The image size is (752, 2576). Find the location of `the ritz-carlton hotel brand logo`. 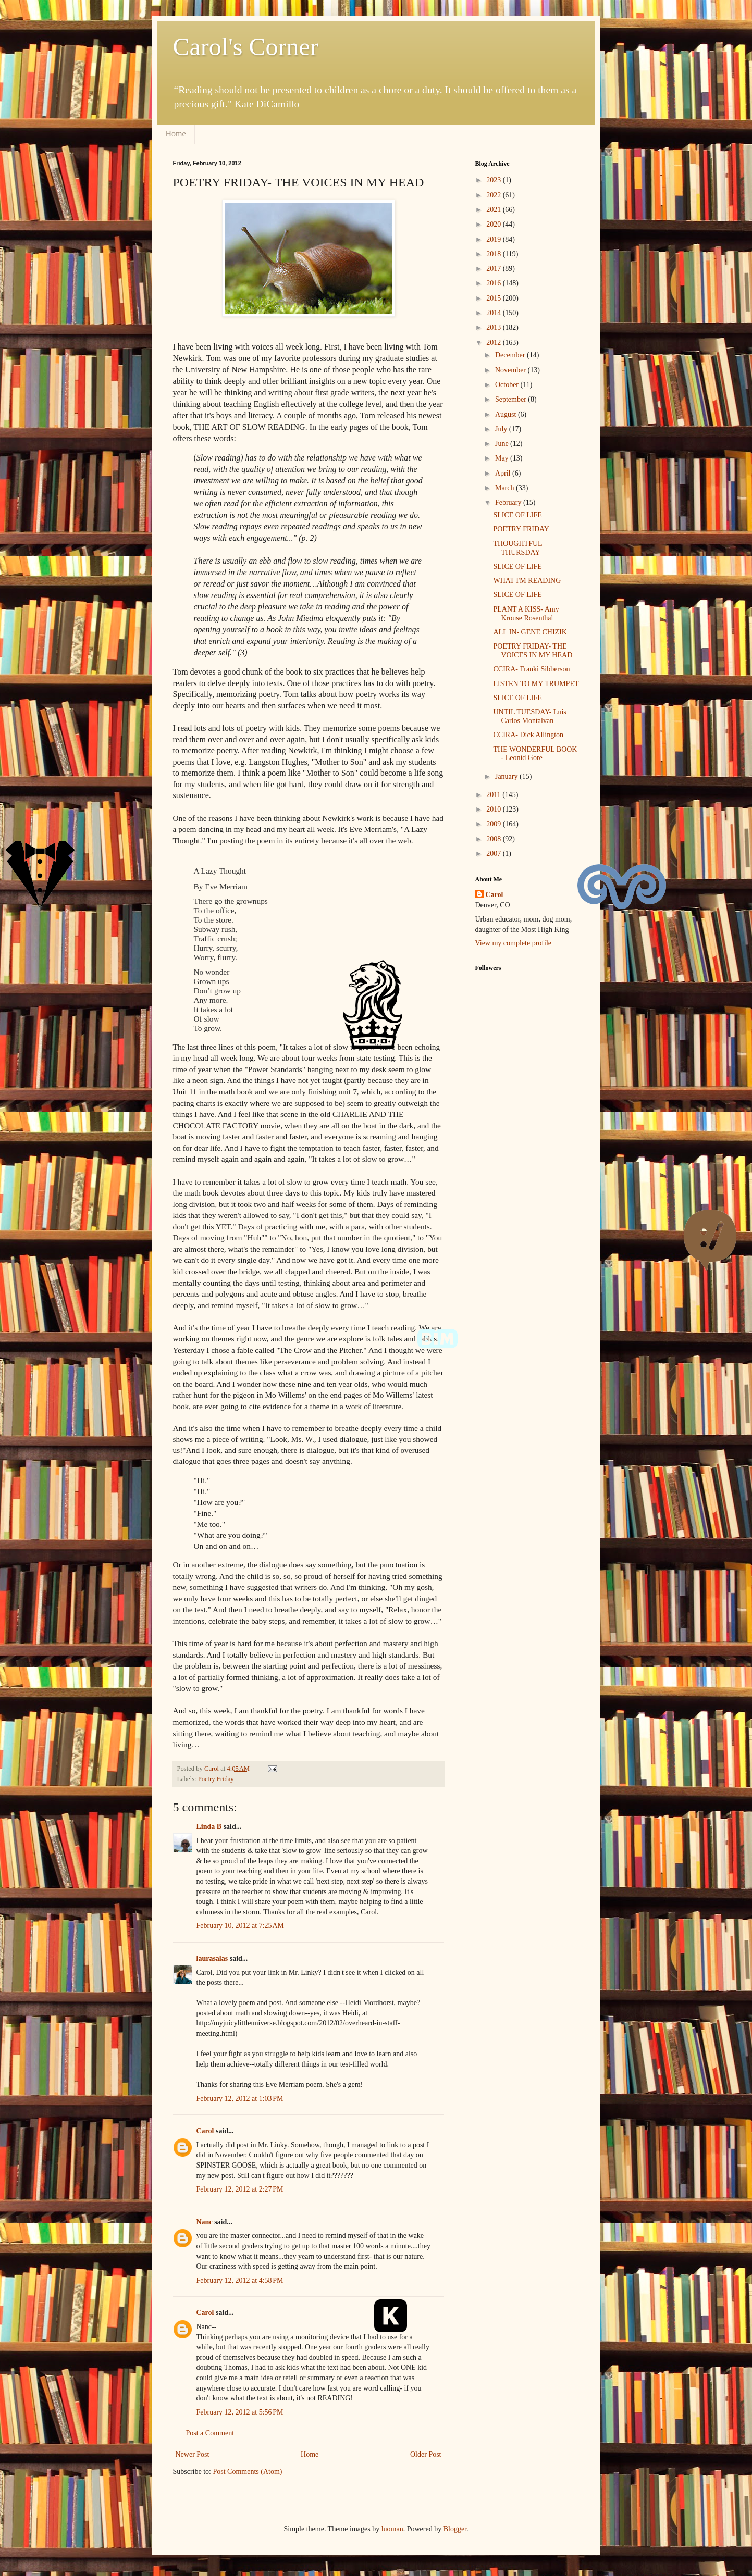

the ritz-carlton hotel brand logo is located at coordinates (373, 1004).